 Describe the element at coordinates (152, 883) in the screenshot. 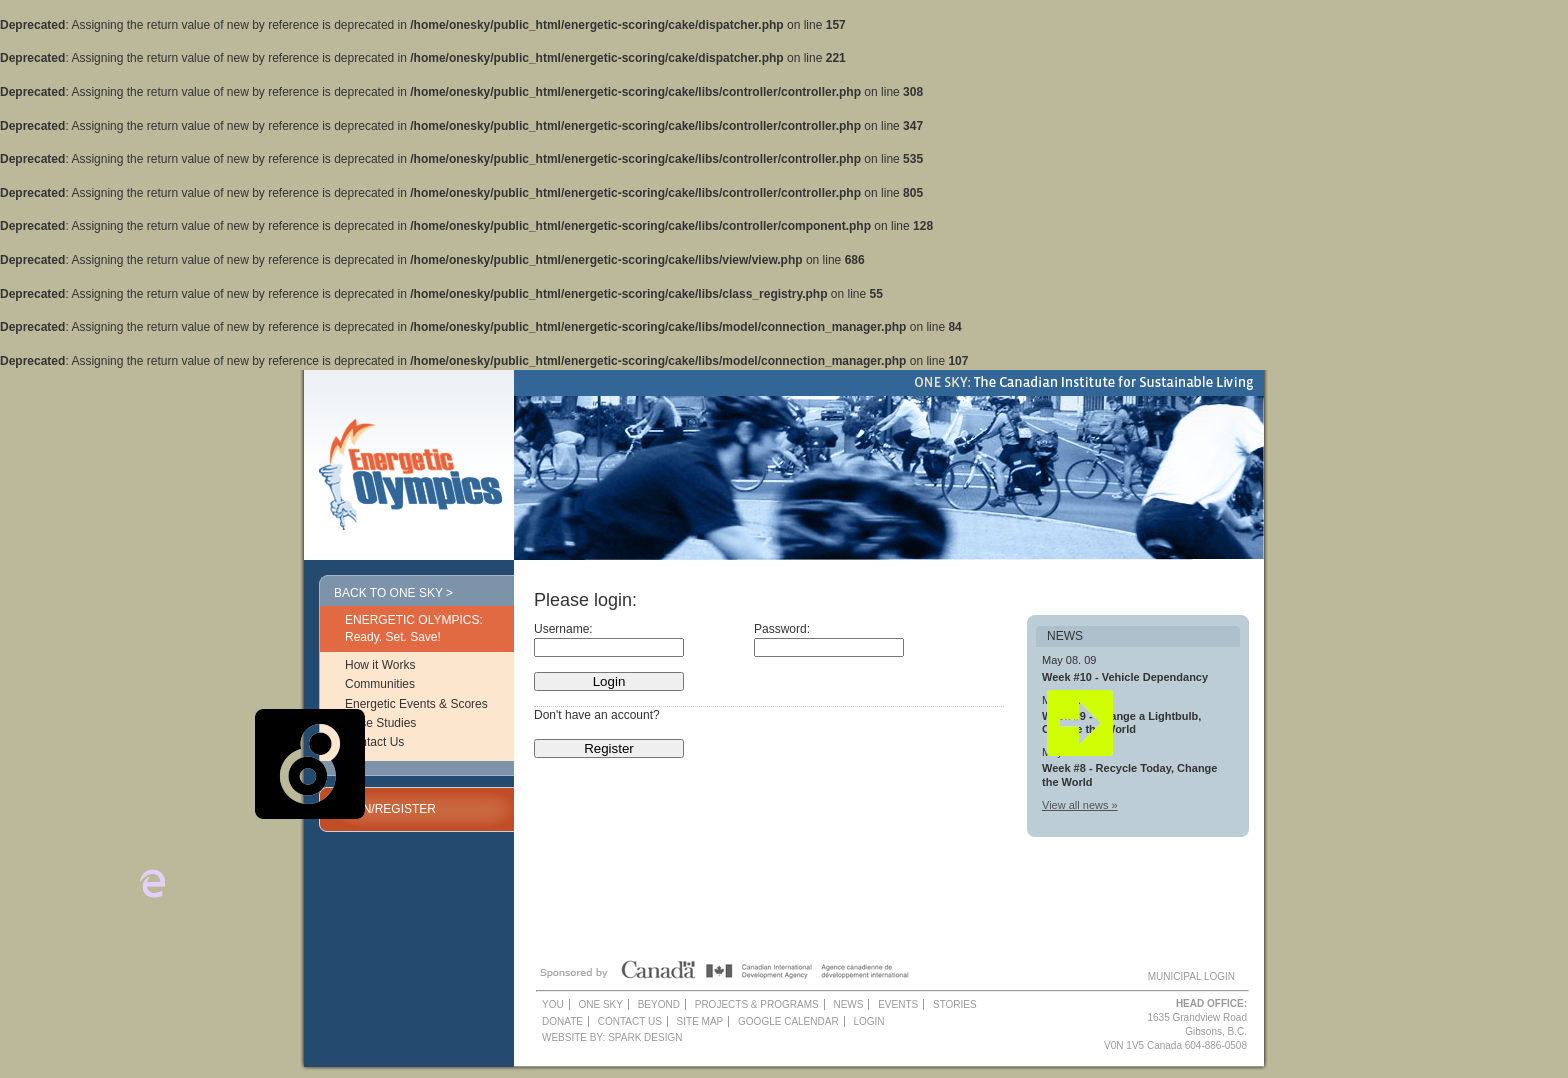

I see `open microsoft edge browser` at that location.